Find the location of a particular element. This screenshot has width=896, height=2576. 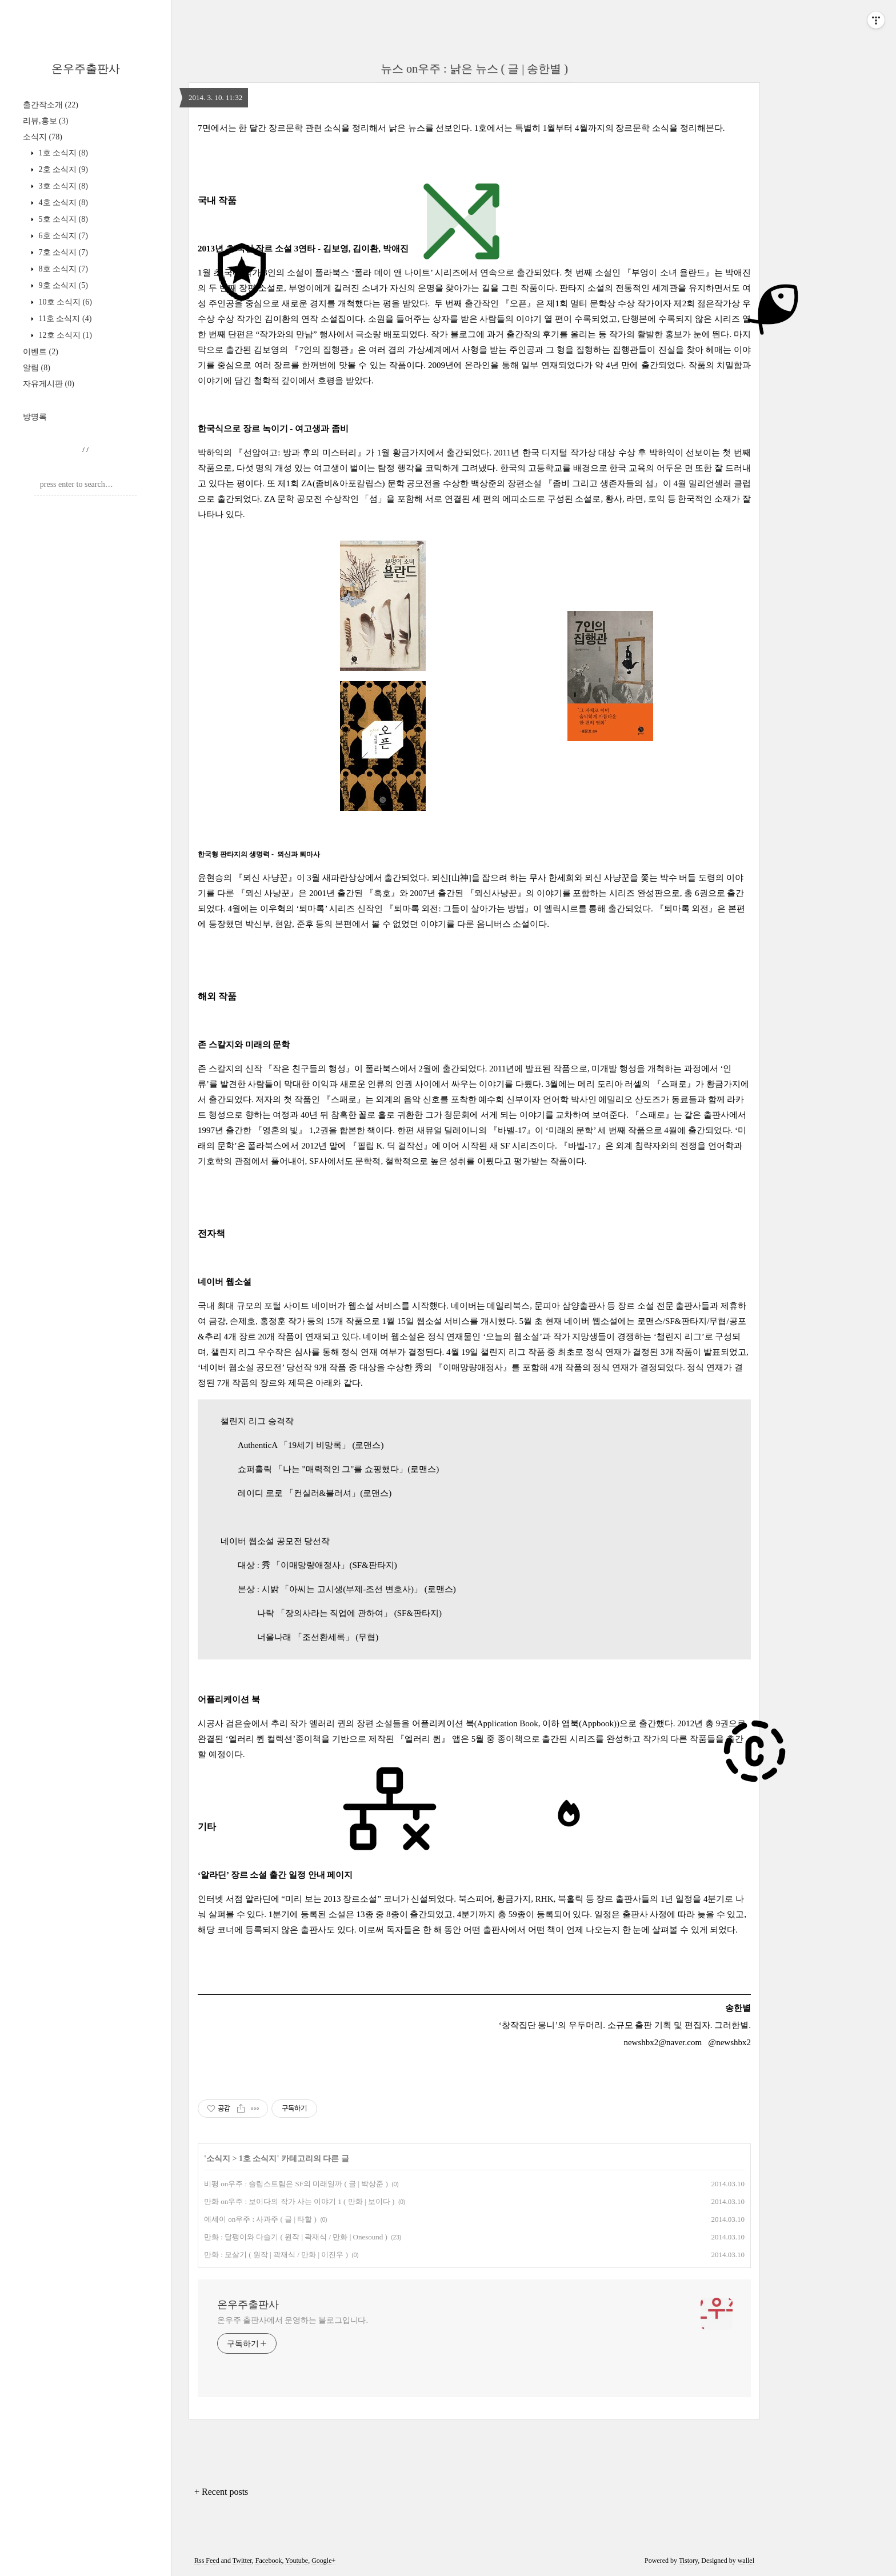

indicates trending or popular content is located at coordinates (569, 1814).